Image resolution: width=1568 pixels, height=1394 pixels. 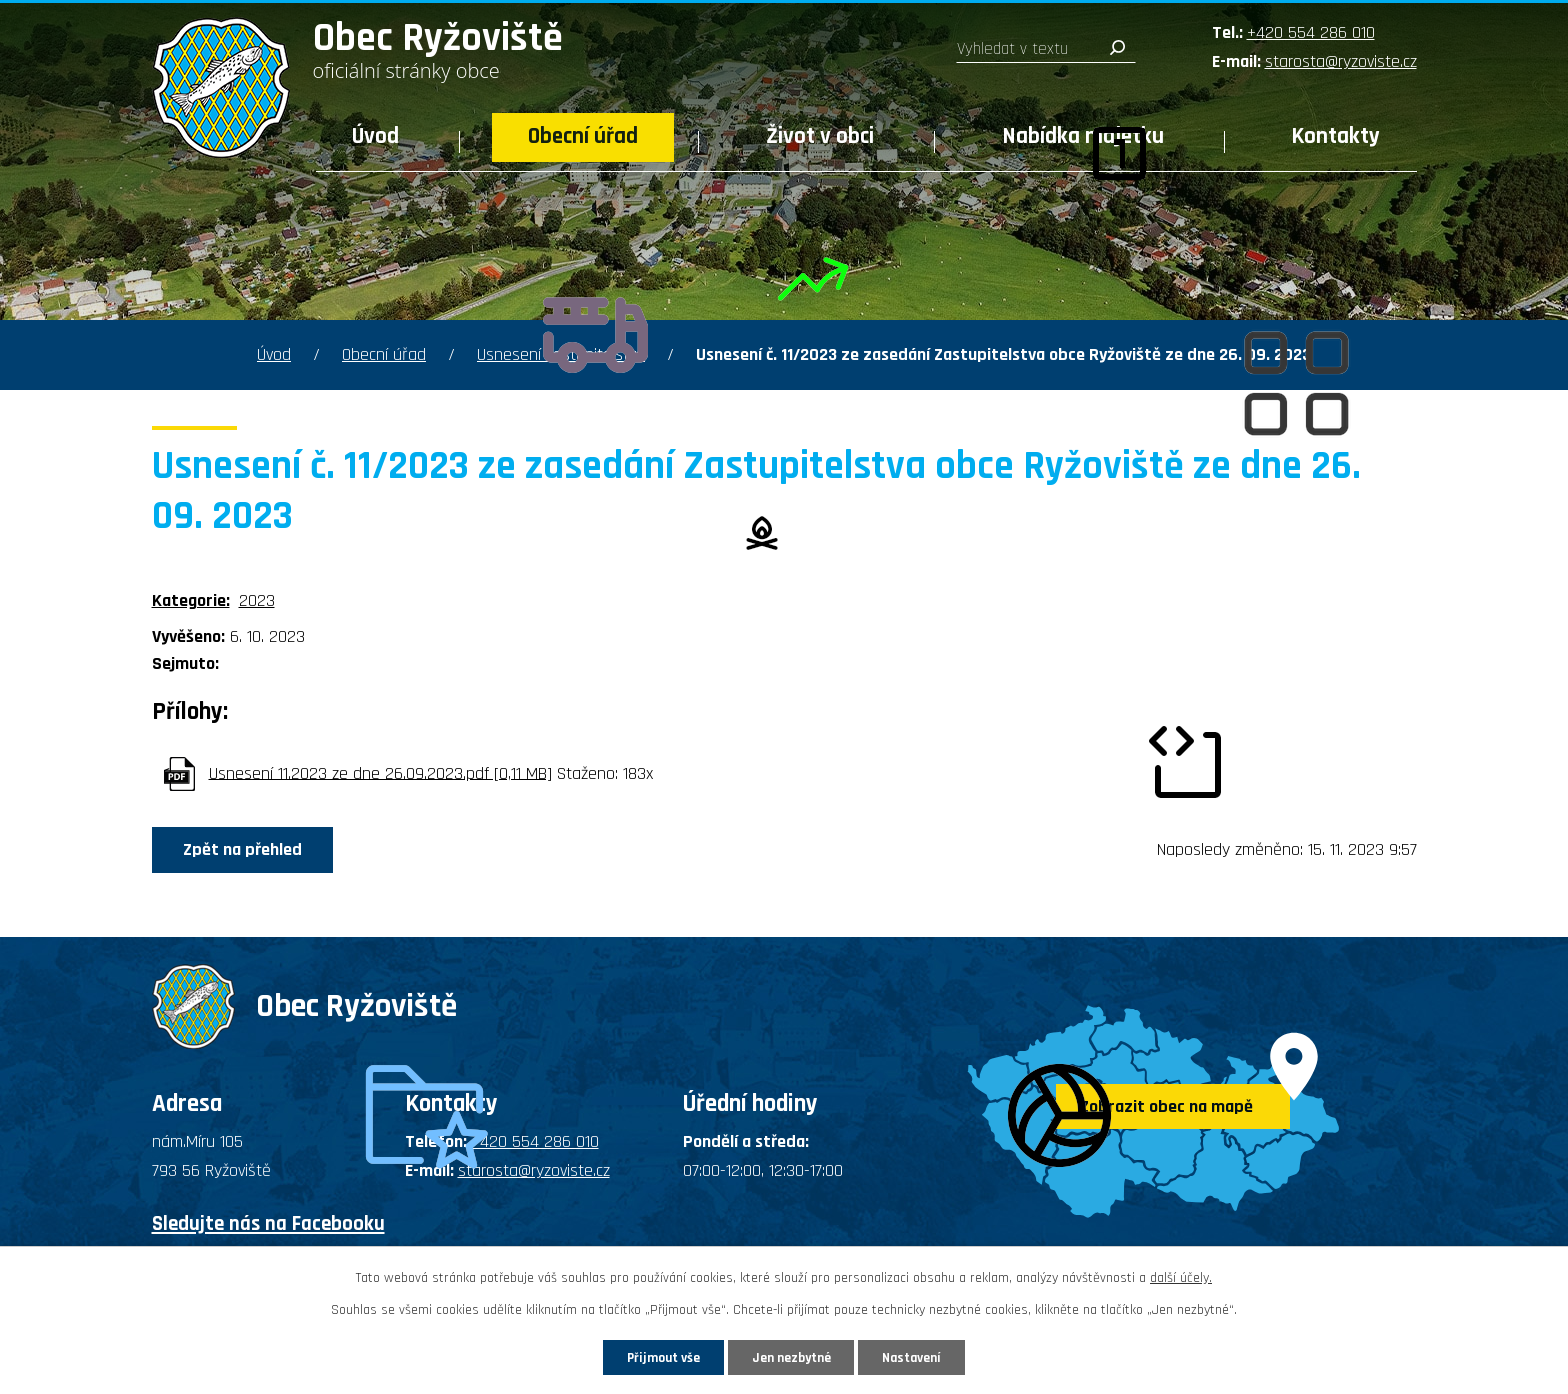 I want to click on view all applications, so click(x=1296, y=383).